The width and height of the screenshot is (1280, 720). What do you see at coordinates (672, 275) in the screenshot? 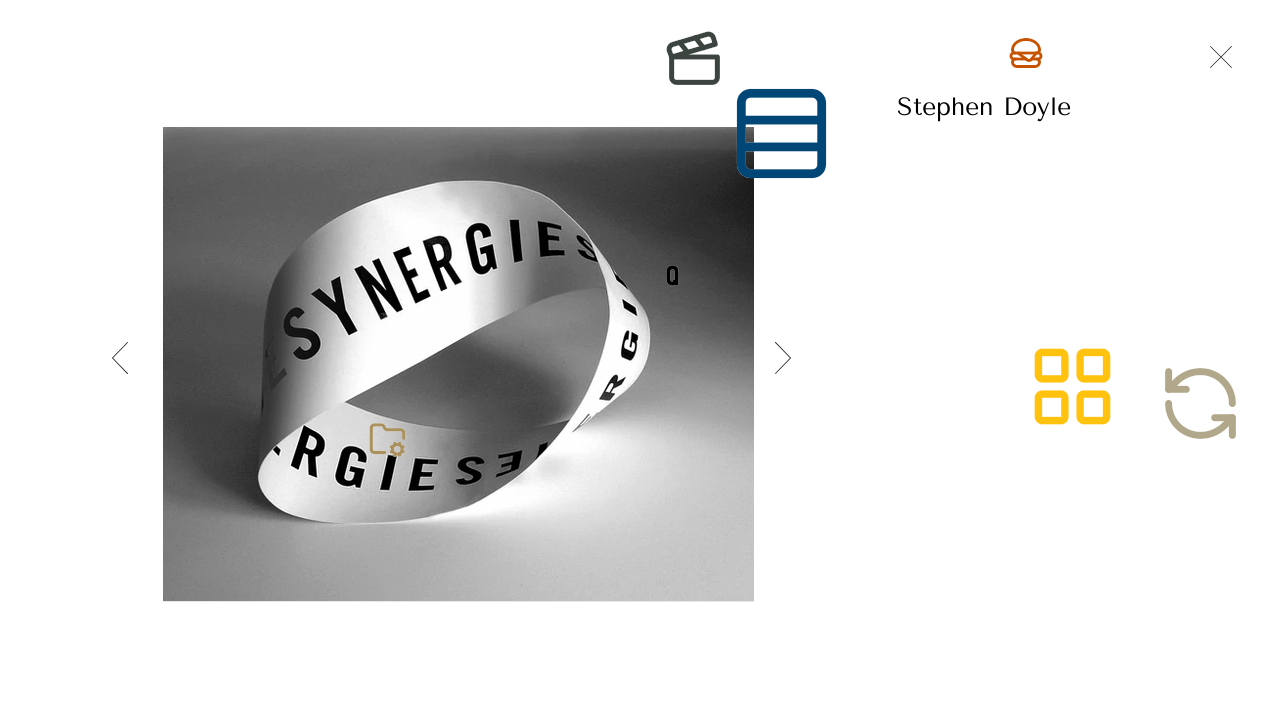
I see `indicates a label or category starting with "q"` at bounding box center [672, 275].